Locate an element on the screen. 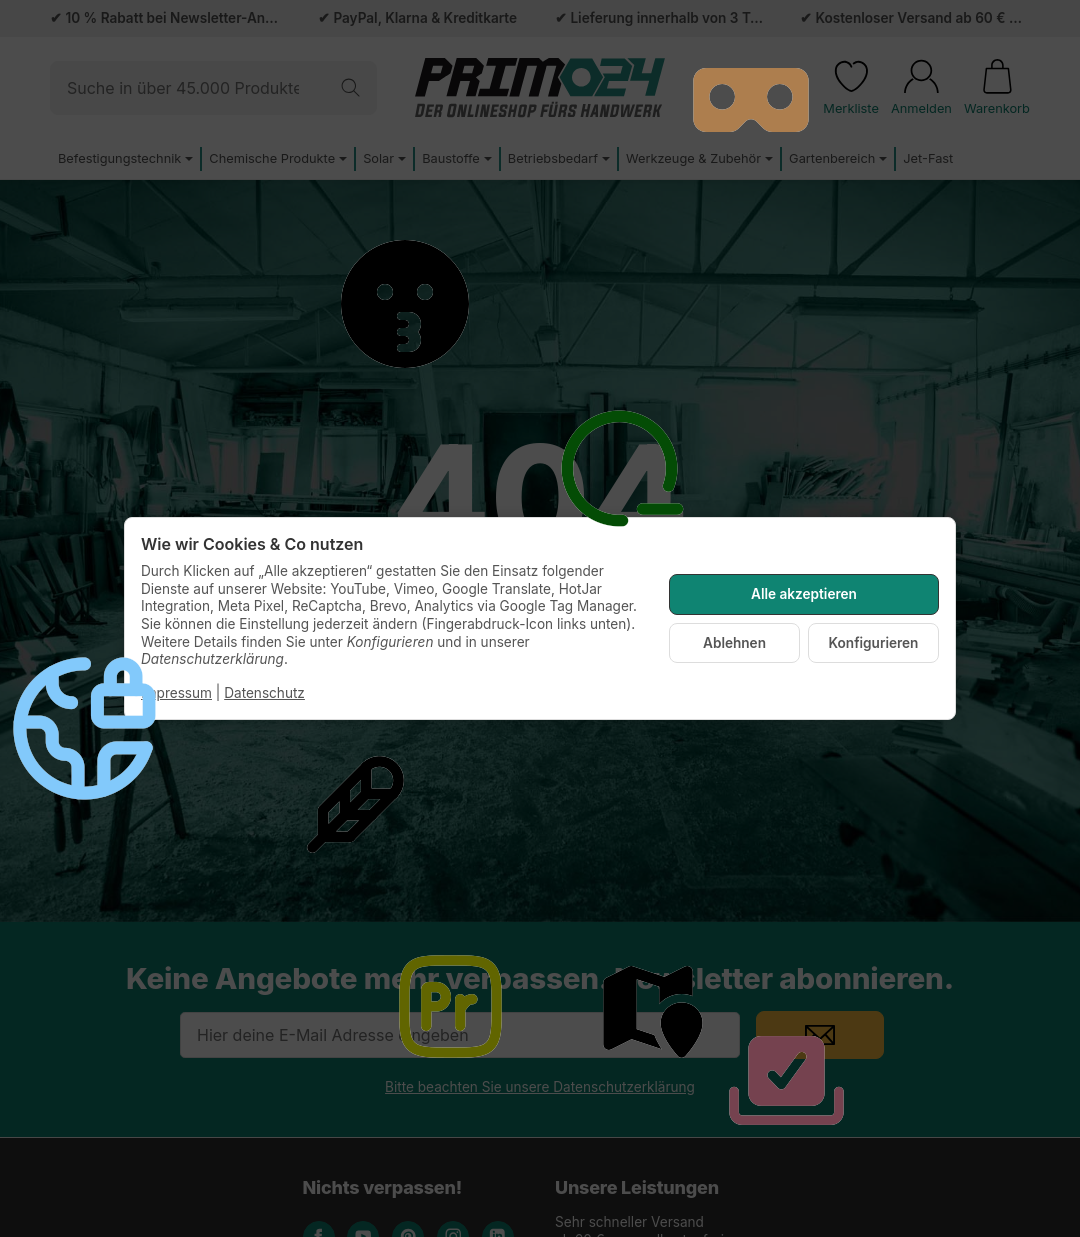 The width and height of the screenshot is (1080, 1237). open Adobe Premiere Pro is located at coordinates (450, 1006).